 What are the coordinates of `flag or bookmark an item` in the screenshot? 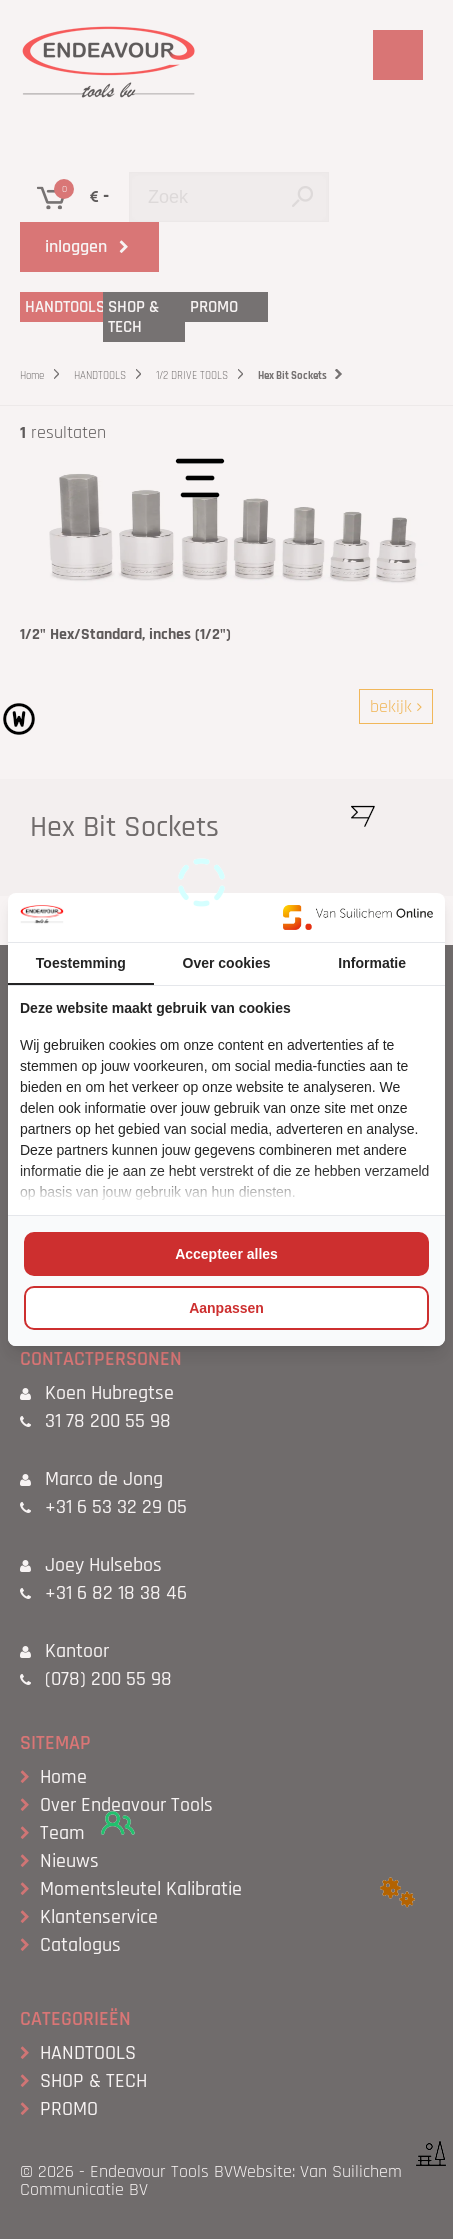 It's located at (362, 815).